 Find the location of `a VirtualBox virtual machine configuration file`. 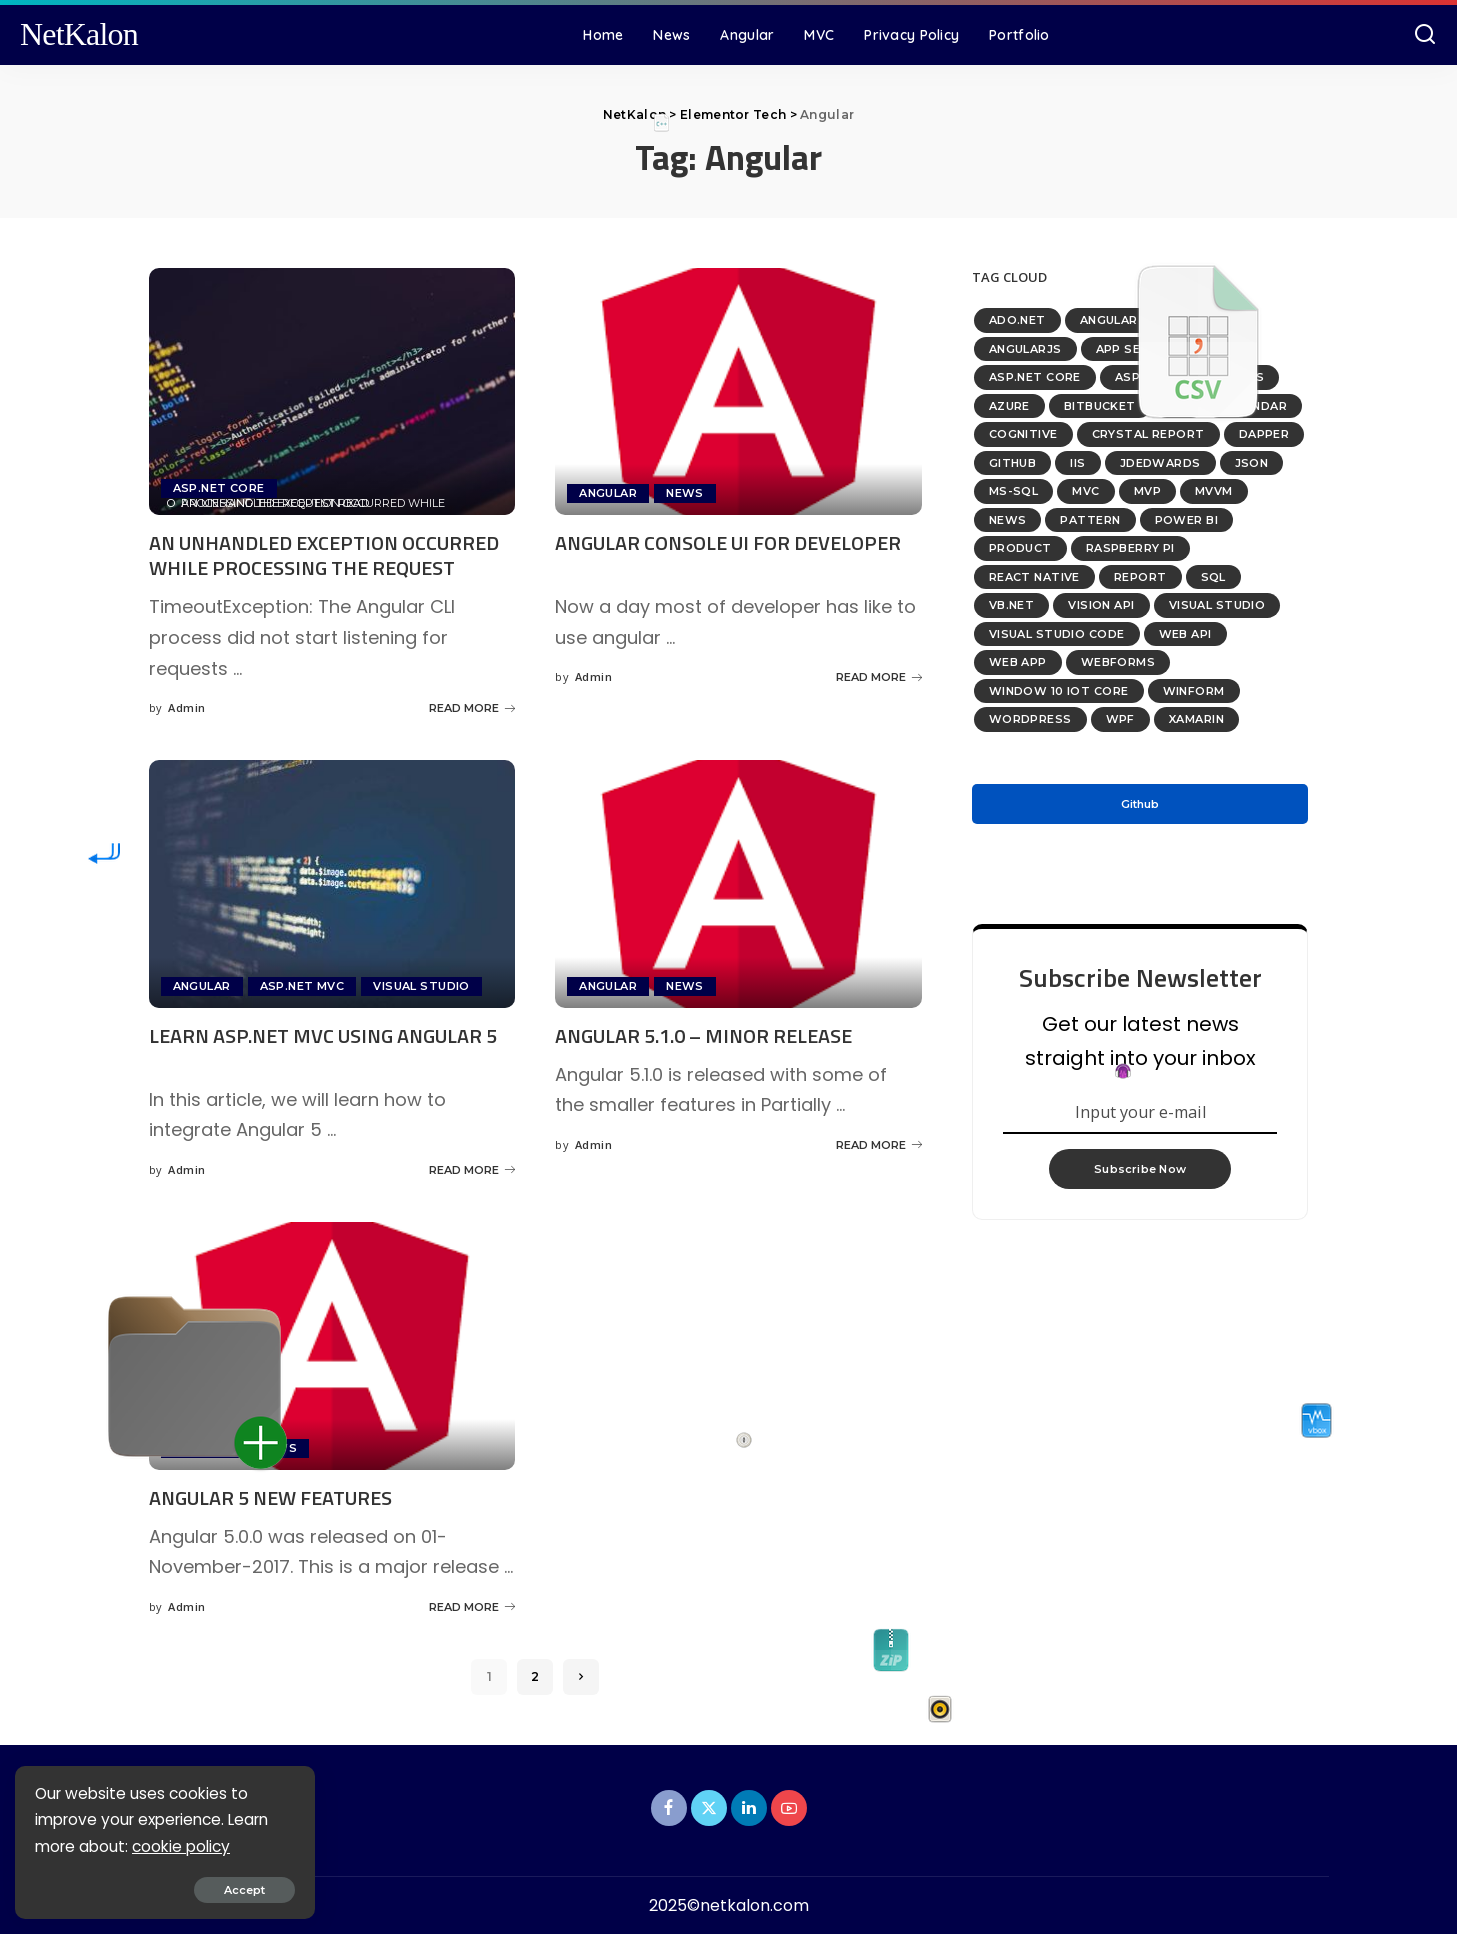

a VirtualBox virtual machine configuration file is located at coordinates (1316, 1420).